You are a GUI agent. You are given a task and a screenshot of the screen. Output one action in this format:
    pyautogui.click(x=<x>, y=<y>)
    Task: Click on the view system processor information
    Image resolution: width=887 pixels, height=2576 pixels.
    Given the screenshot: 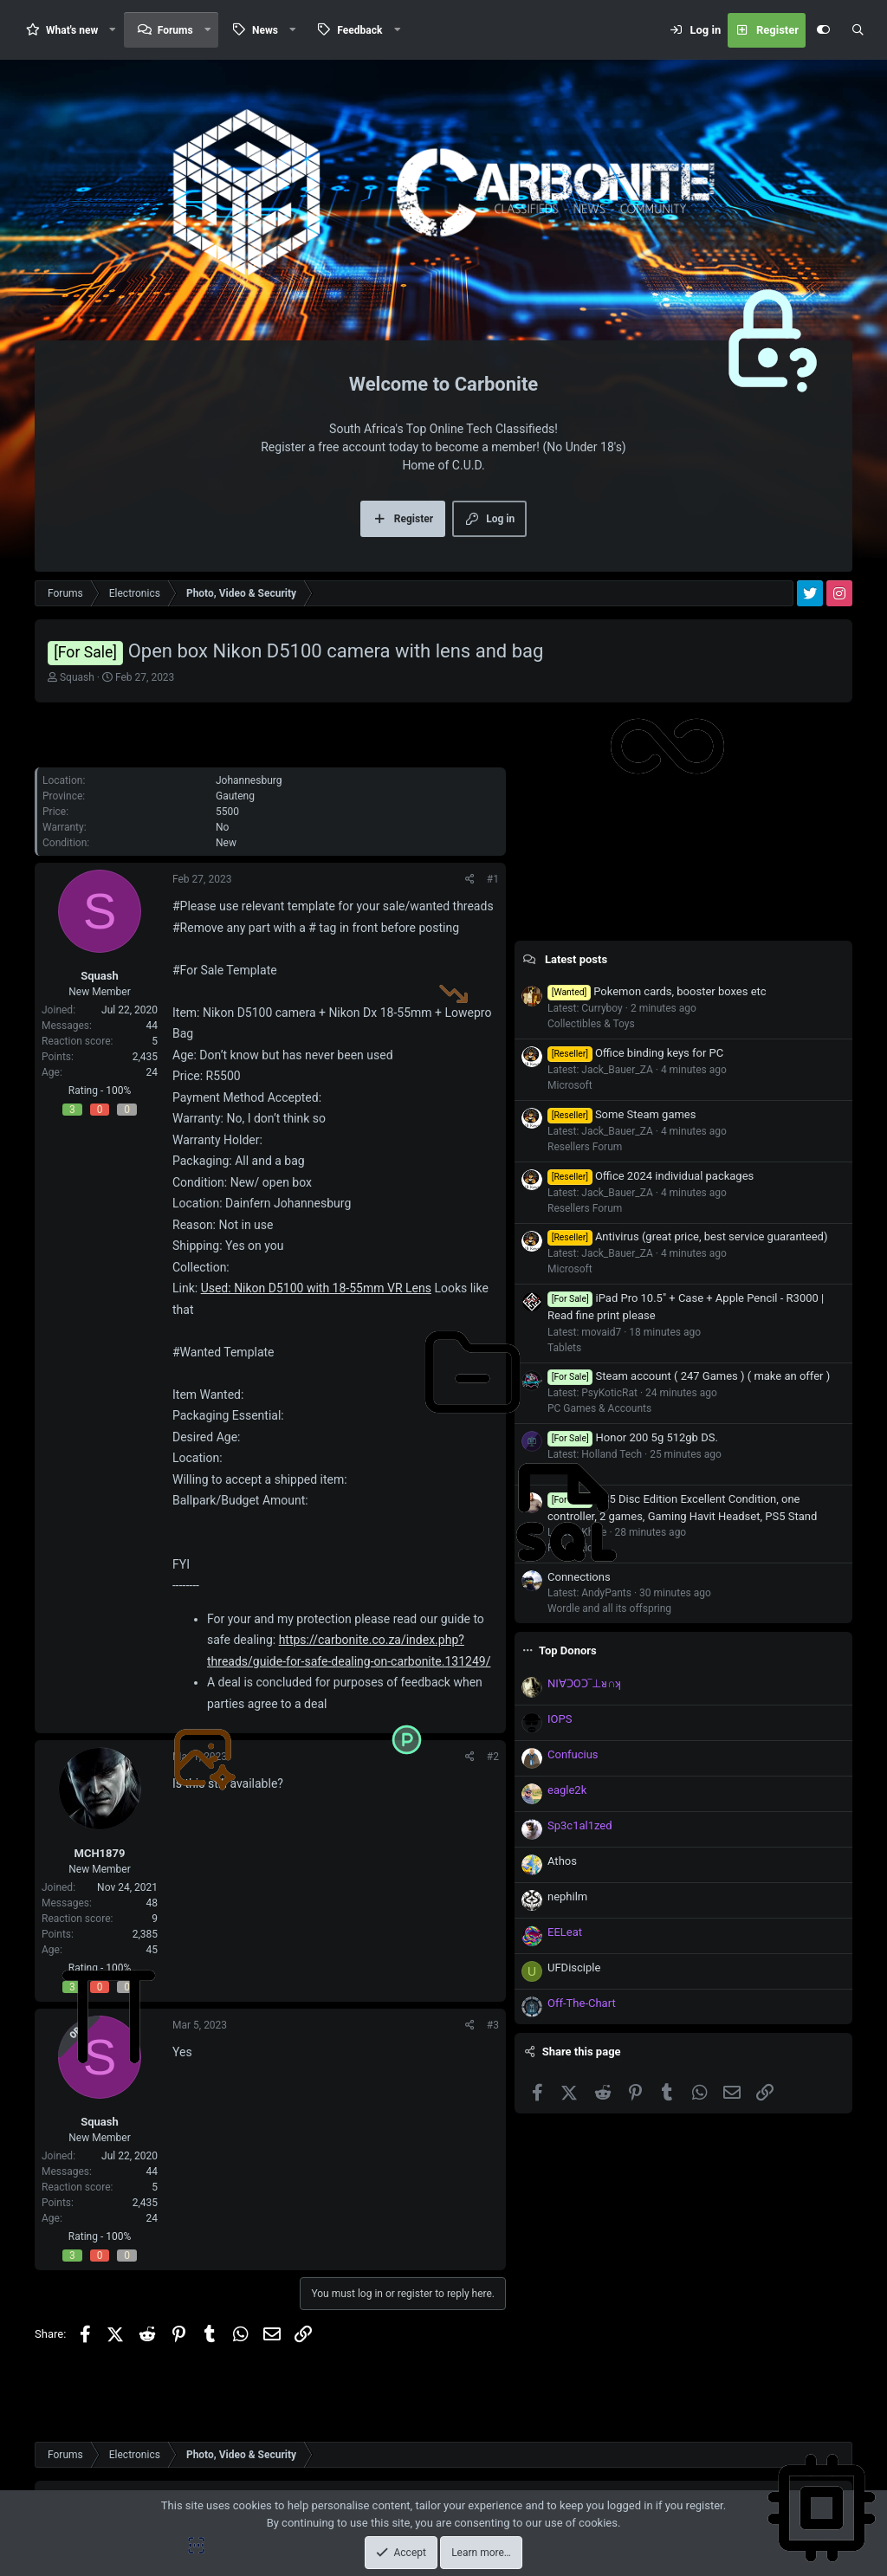 What is the action you would take?
    pyautogui.click(x=821, y=2508)
    